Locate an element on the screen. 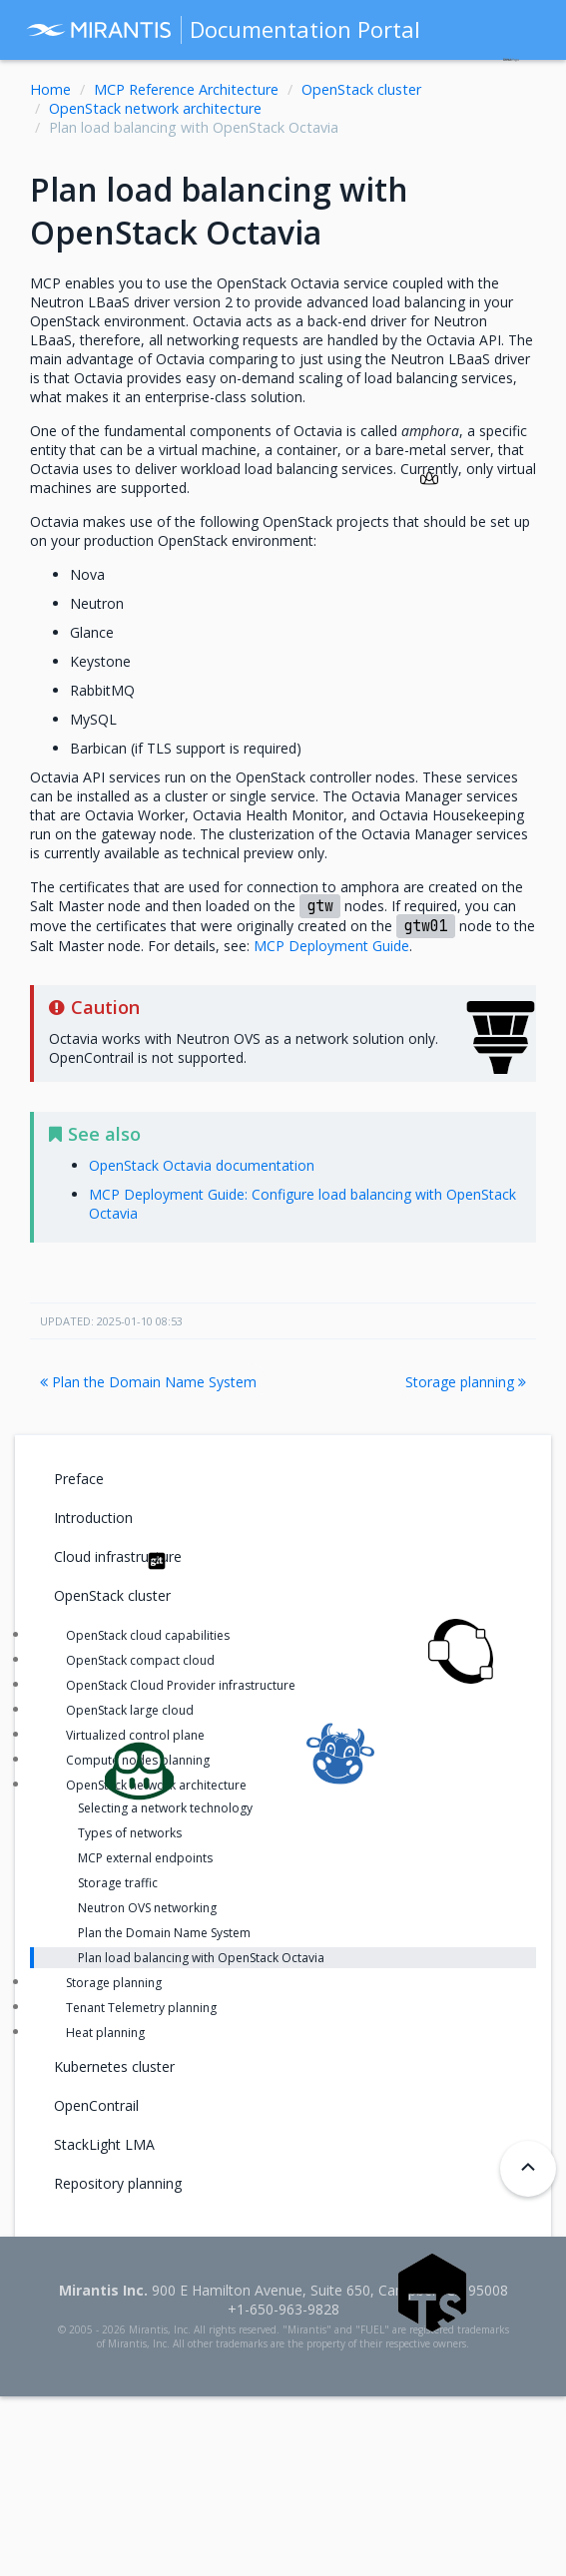 This screenshot has width=566, height=2576. open the HappyCow app for finding vegan and vegetarian restaurants is located at coordinates (340, 1754).